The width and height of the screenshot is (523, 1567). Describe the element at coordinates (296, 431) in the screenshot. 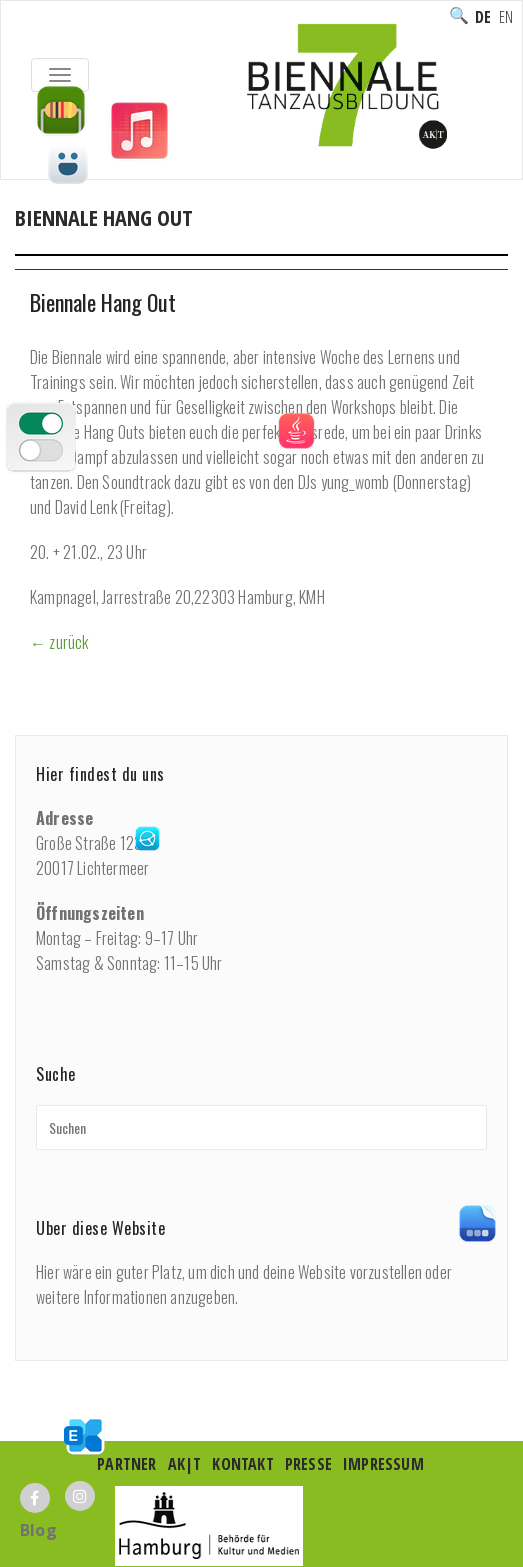

I see `open java application settings` at that location.